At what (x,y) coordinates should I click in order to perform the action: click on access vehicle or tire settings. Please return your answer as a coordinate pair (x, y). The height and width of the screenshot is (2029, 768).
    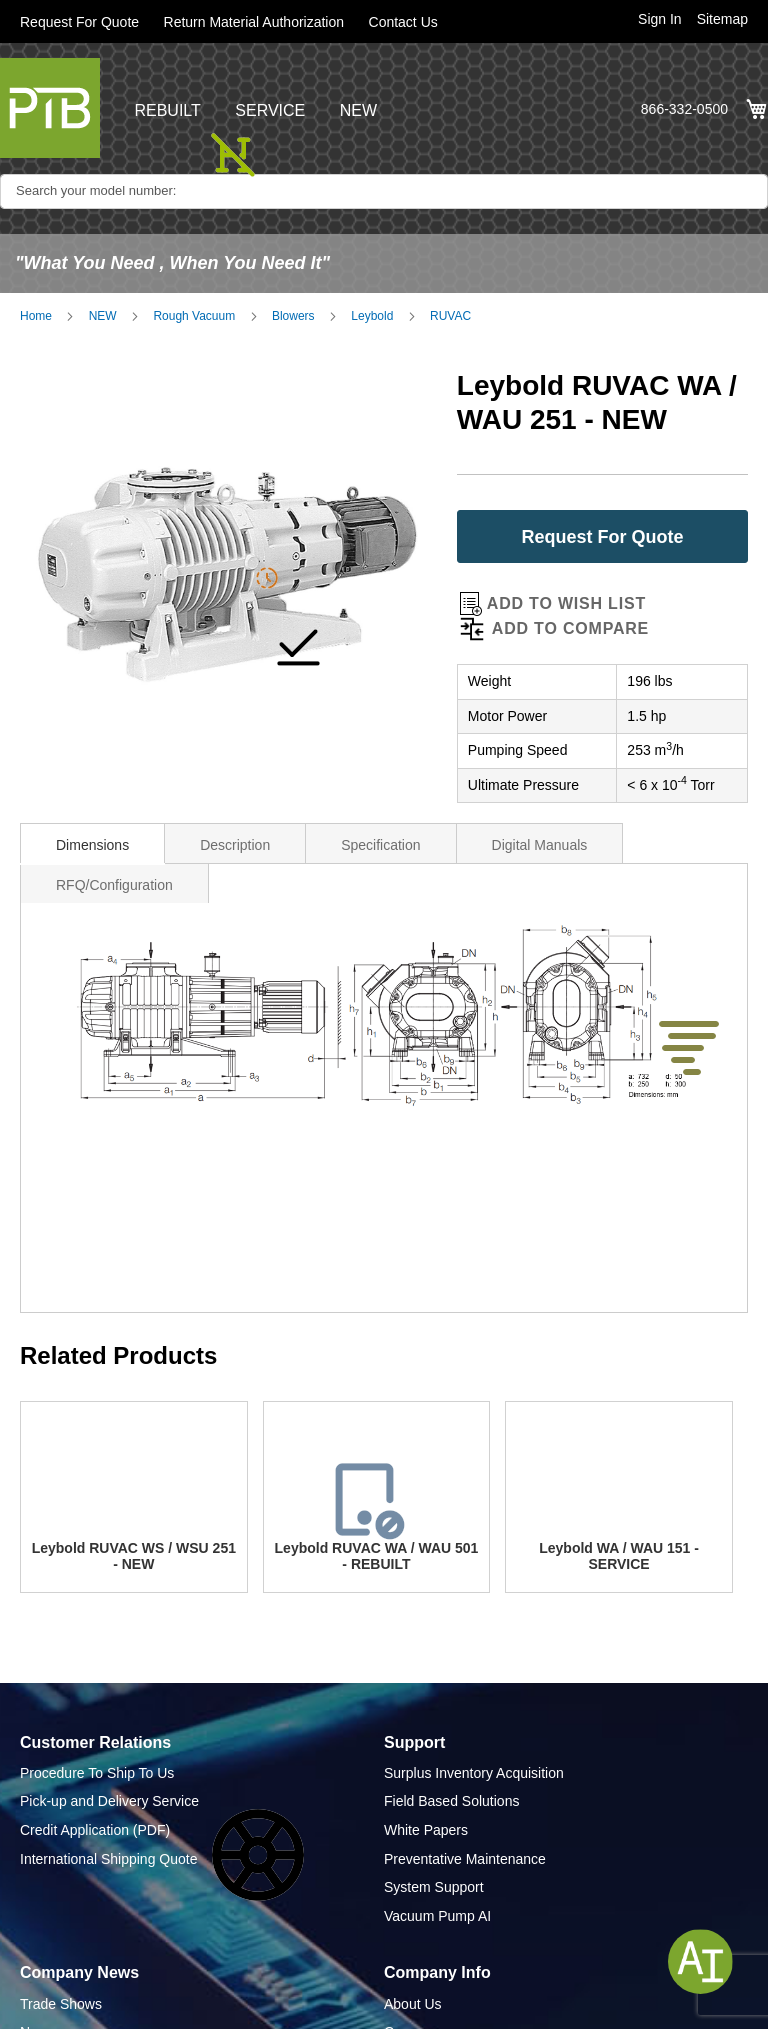
    Looking at the image, I should click on (258, 1855).